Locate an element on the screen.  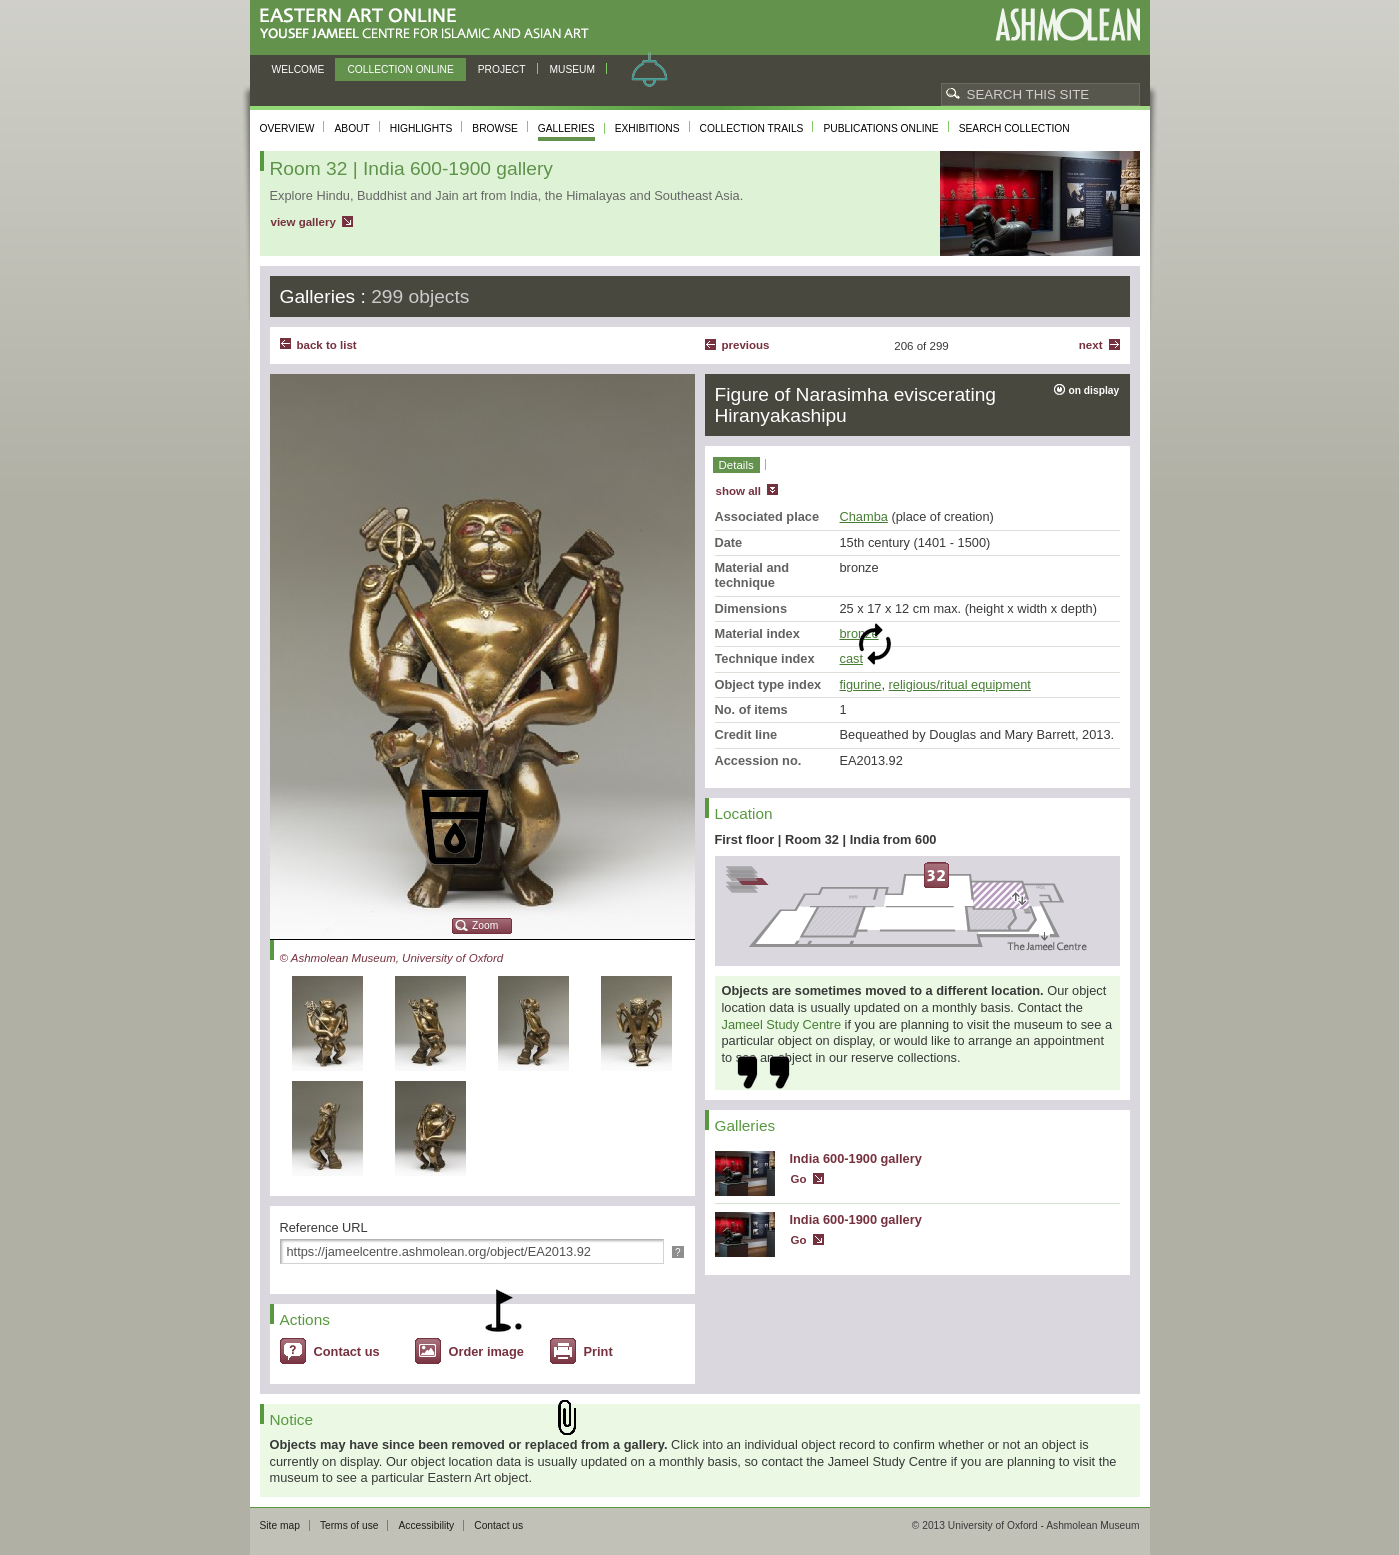
refresh or reload content is located at coordinates (875, 644).